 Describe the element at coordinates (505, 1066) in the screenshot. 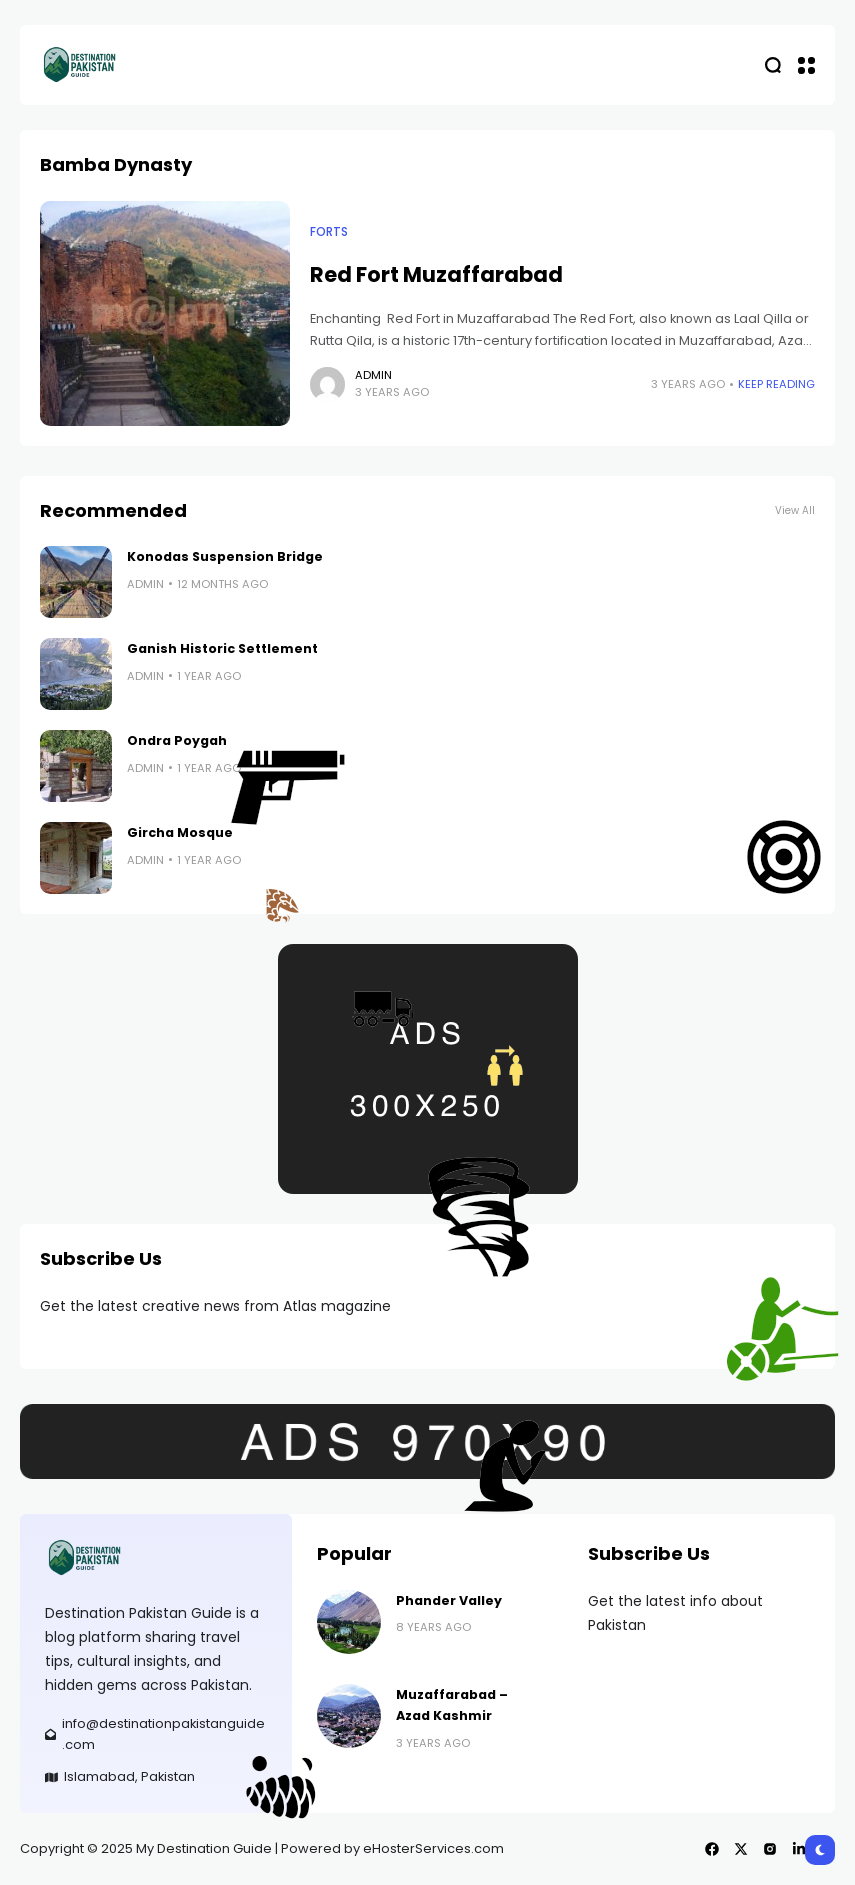

I see `skip to the next player's turn` at that location.